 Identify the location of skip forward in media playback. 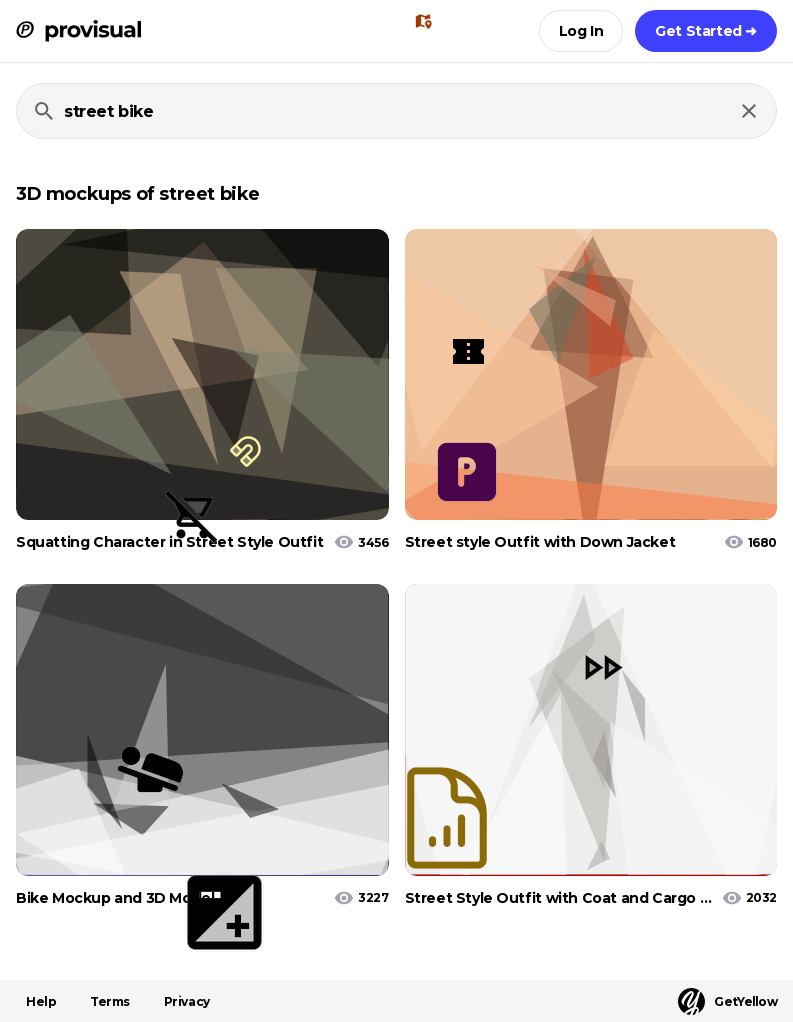
(602, 667).